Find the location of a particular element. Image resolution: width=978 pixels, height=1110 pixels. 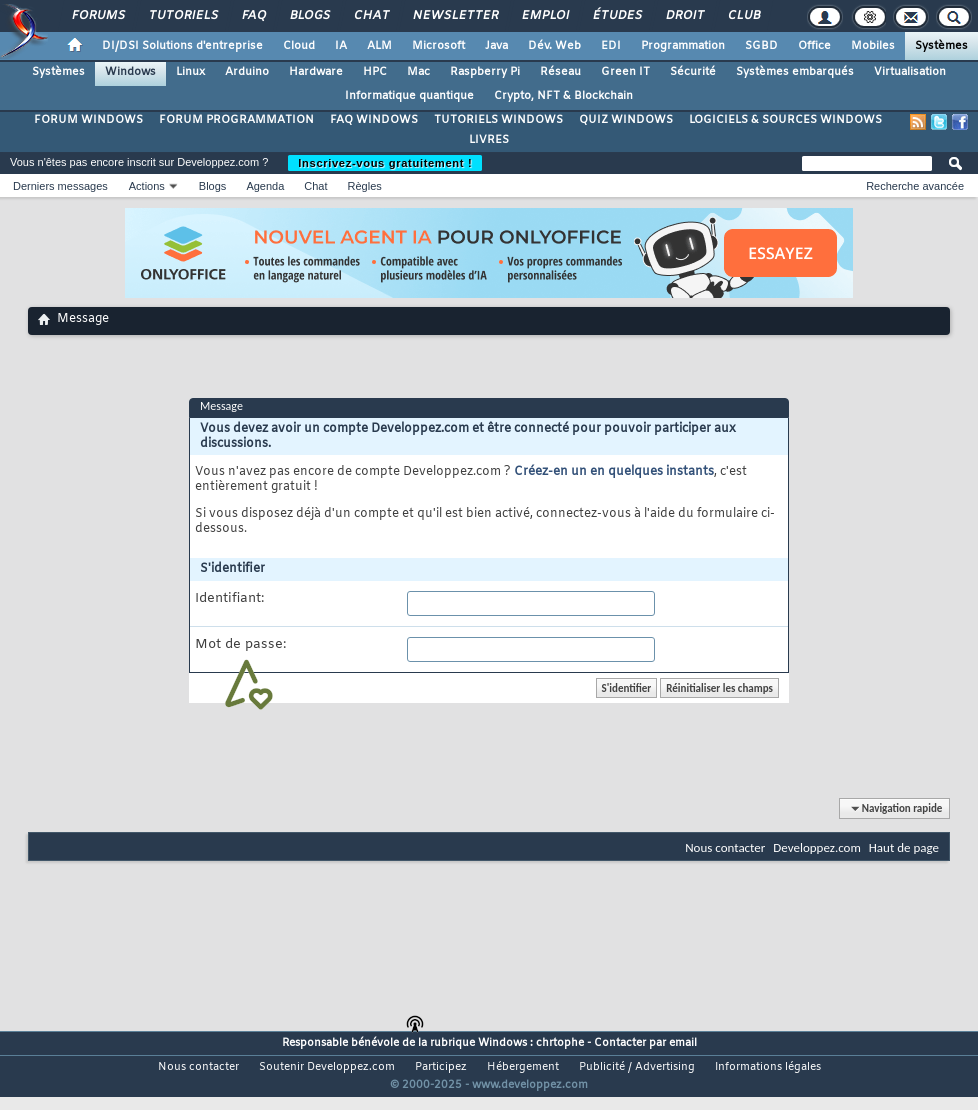

access broadcast or radio tower settings is located at coordinates (415, 1024).